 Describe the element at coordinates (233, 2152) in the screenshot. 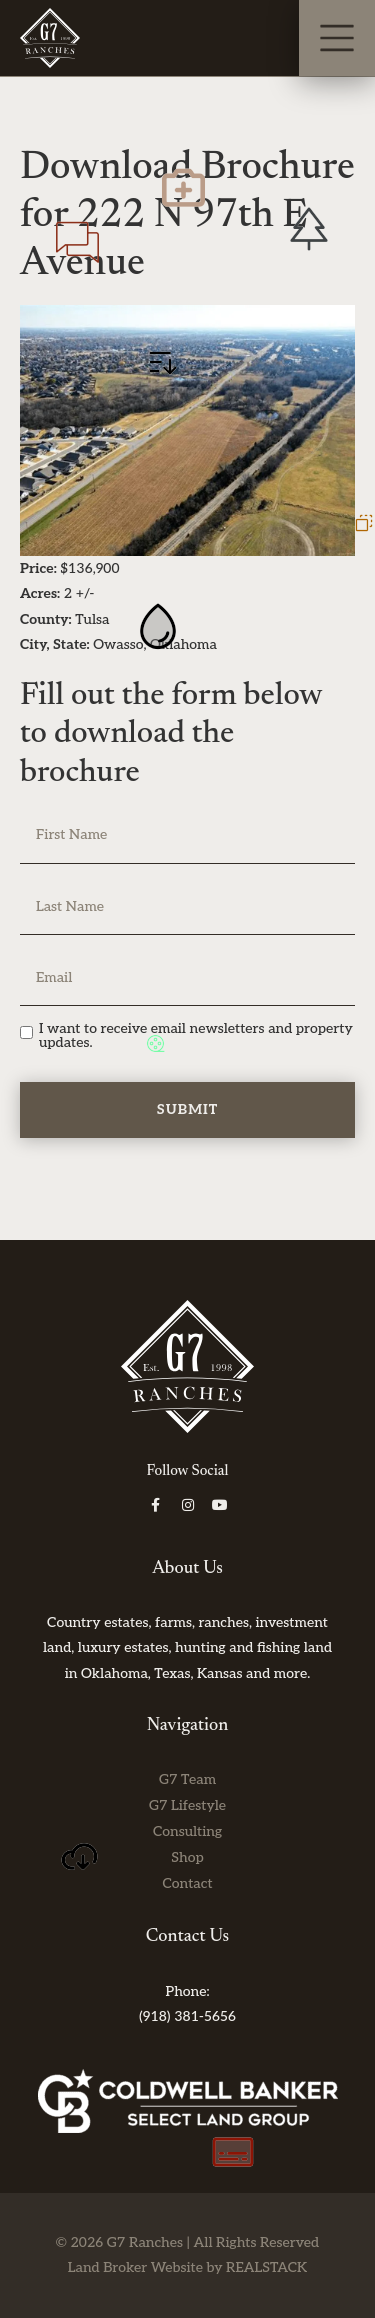

I see `enable subtitles or closed captions` at that location.